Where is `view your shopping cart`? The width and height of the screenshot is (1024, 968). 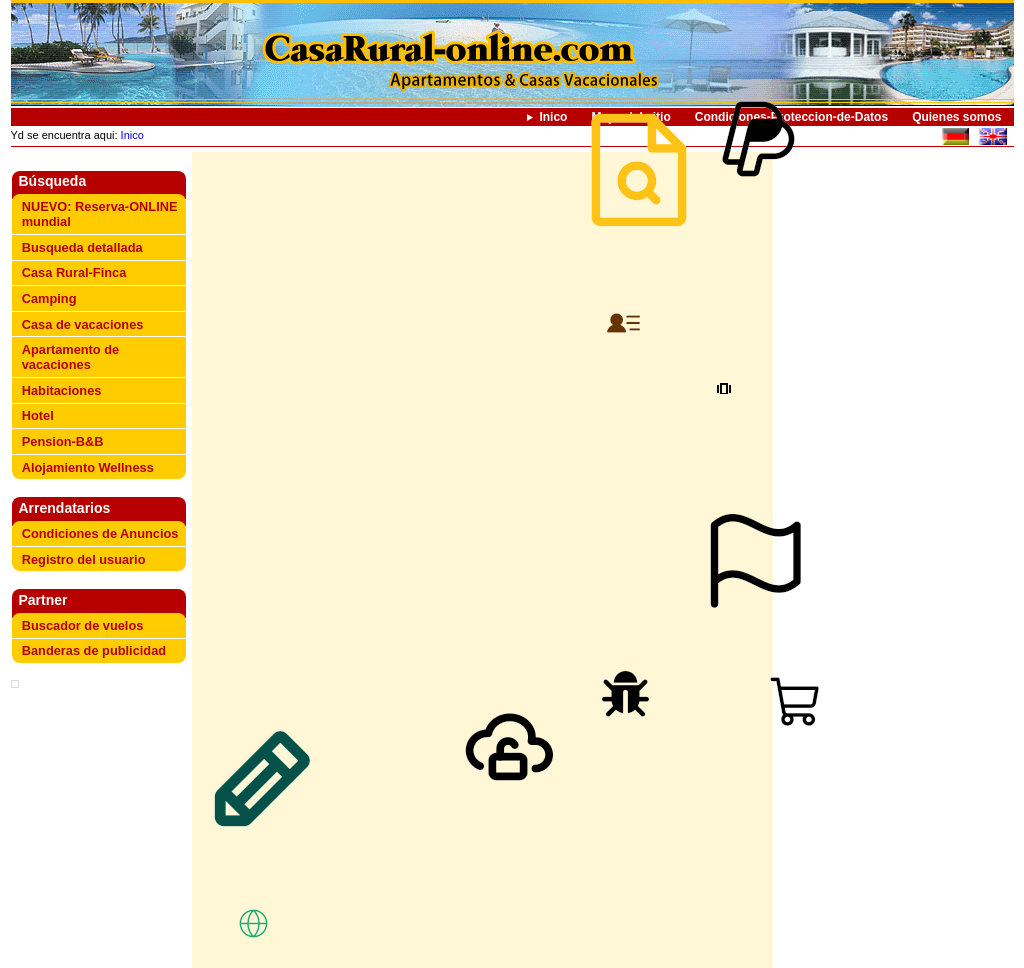
view your shopping cart is located at coordinates (795, 702).